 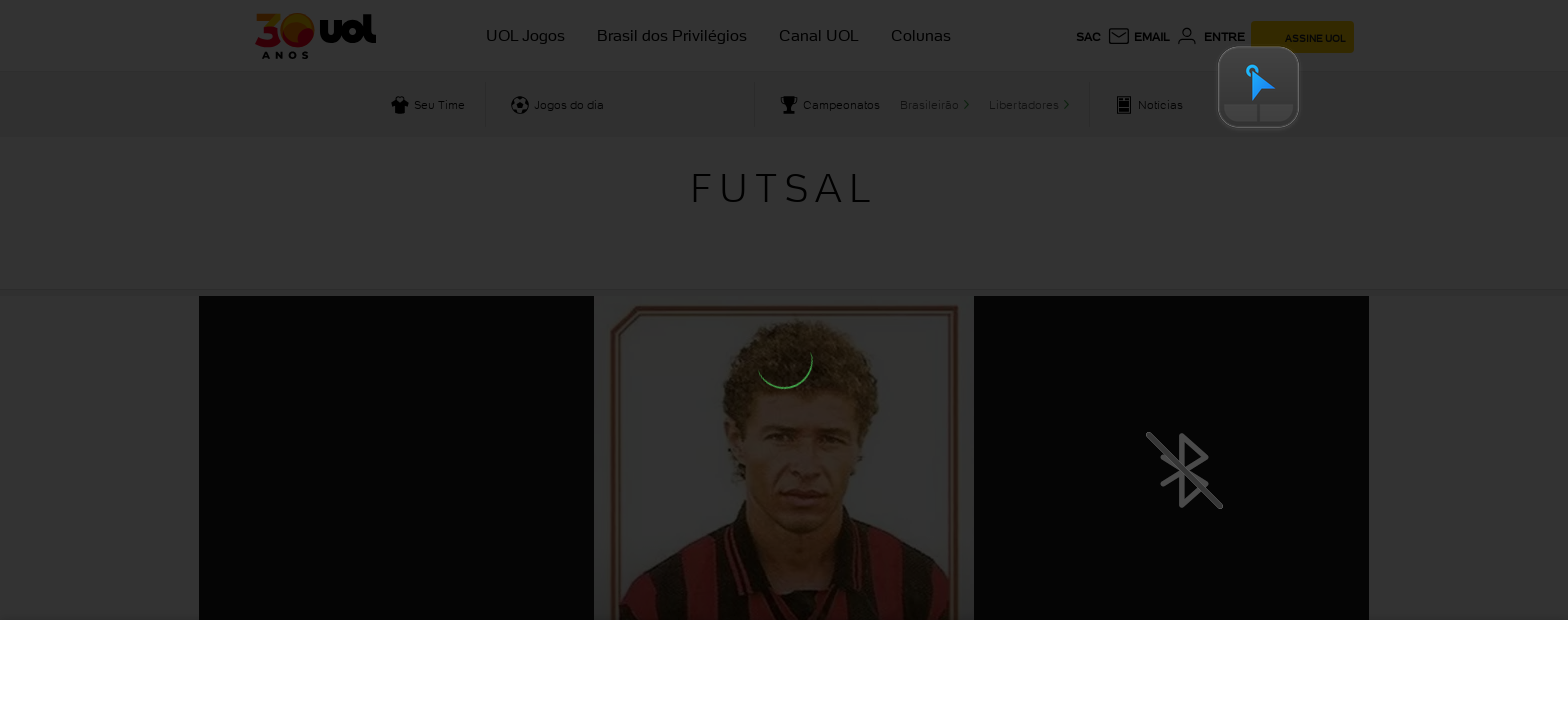 What do you see at coordinates (1258, 88) in the screenshot?
I see `open touchpad settings and preferences` at bounding box center [1258, 88].